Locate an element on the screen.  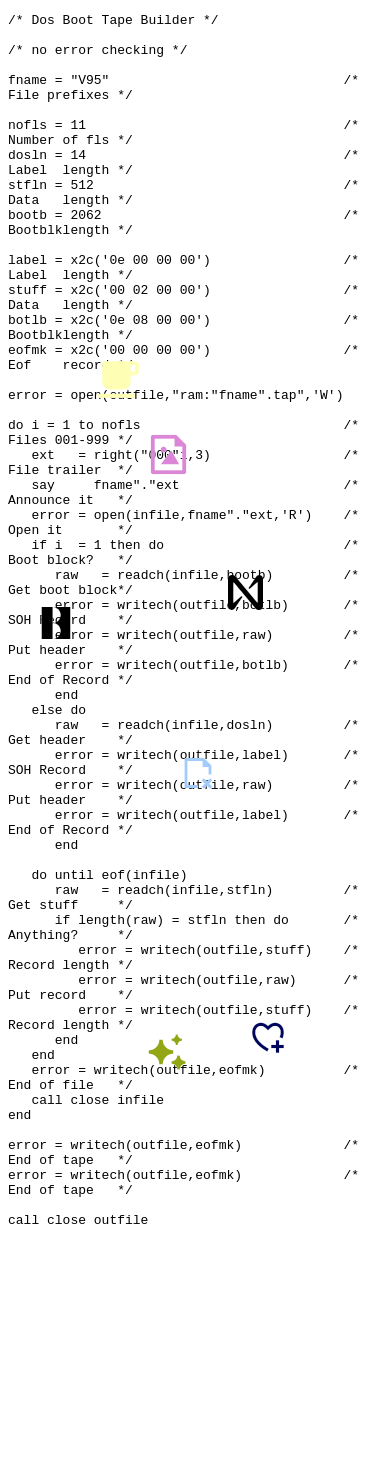
access NEAR Protocol wallet or account is located at coordinates (245, 592).